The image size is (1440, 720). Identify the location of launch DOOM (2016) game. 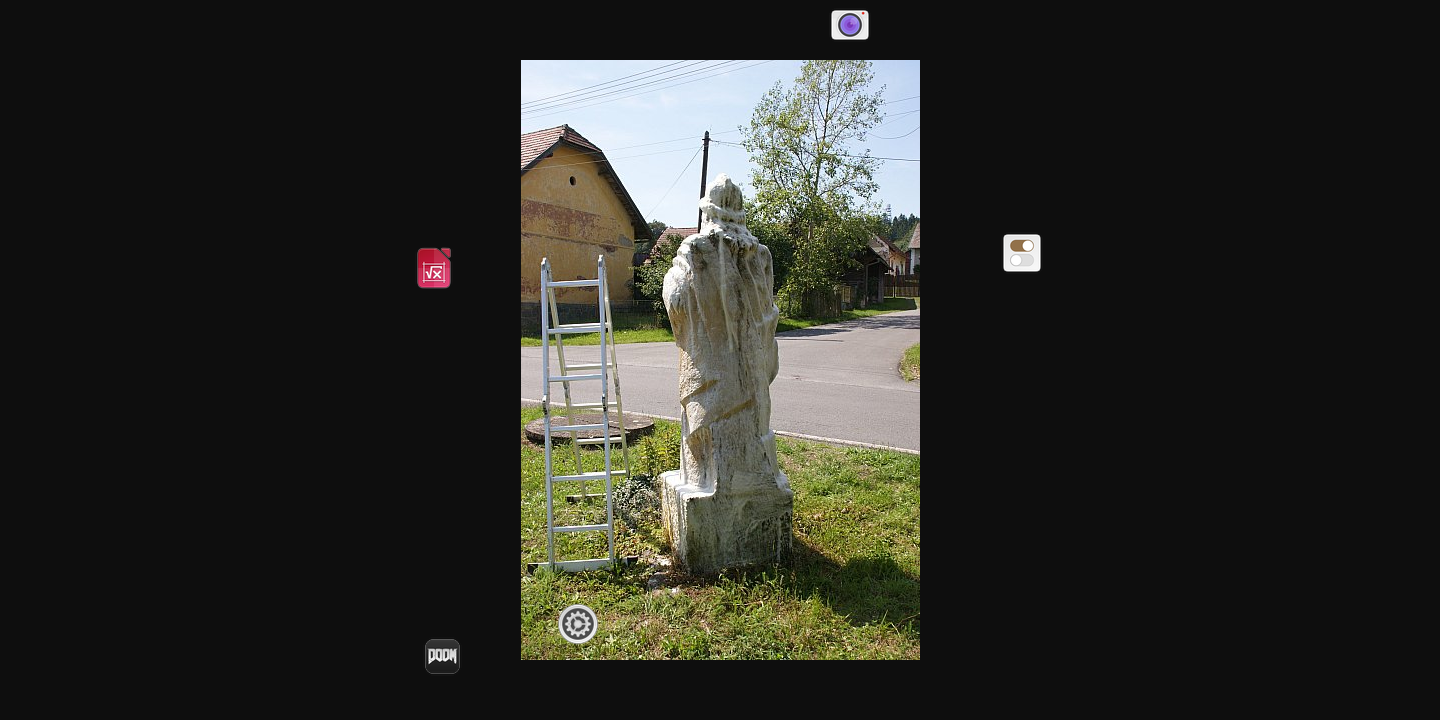
(442, 656).